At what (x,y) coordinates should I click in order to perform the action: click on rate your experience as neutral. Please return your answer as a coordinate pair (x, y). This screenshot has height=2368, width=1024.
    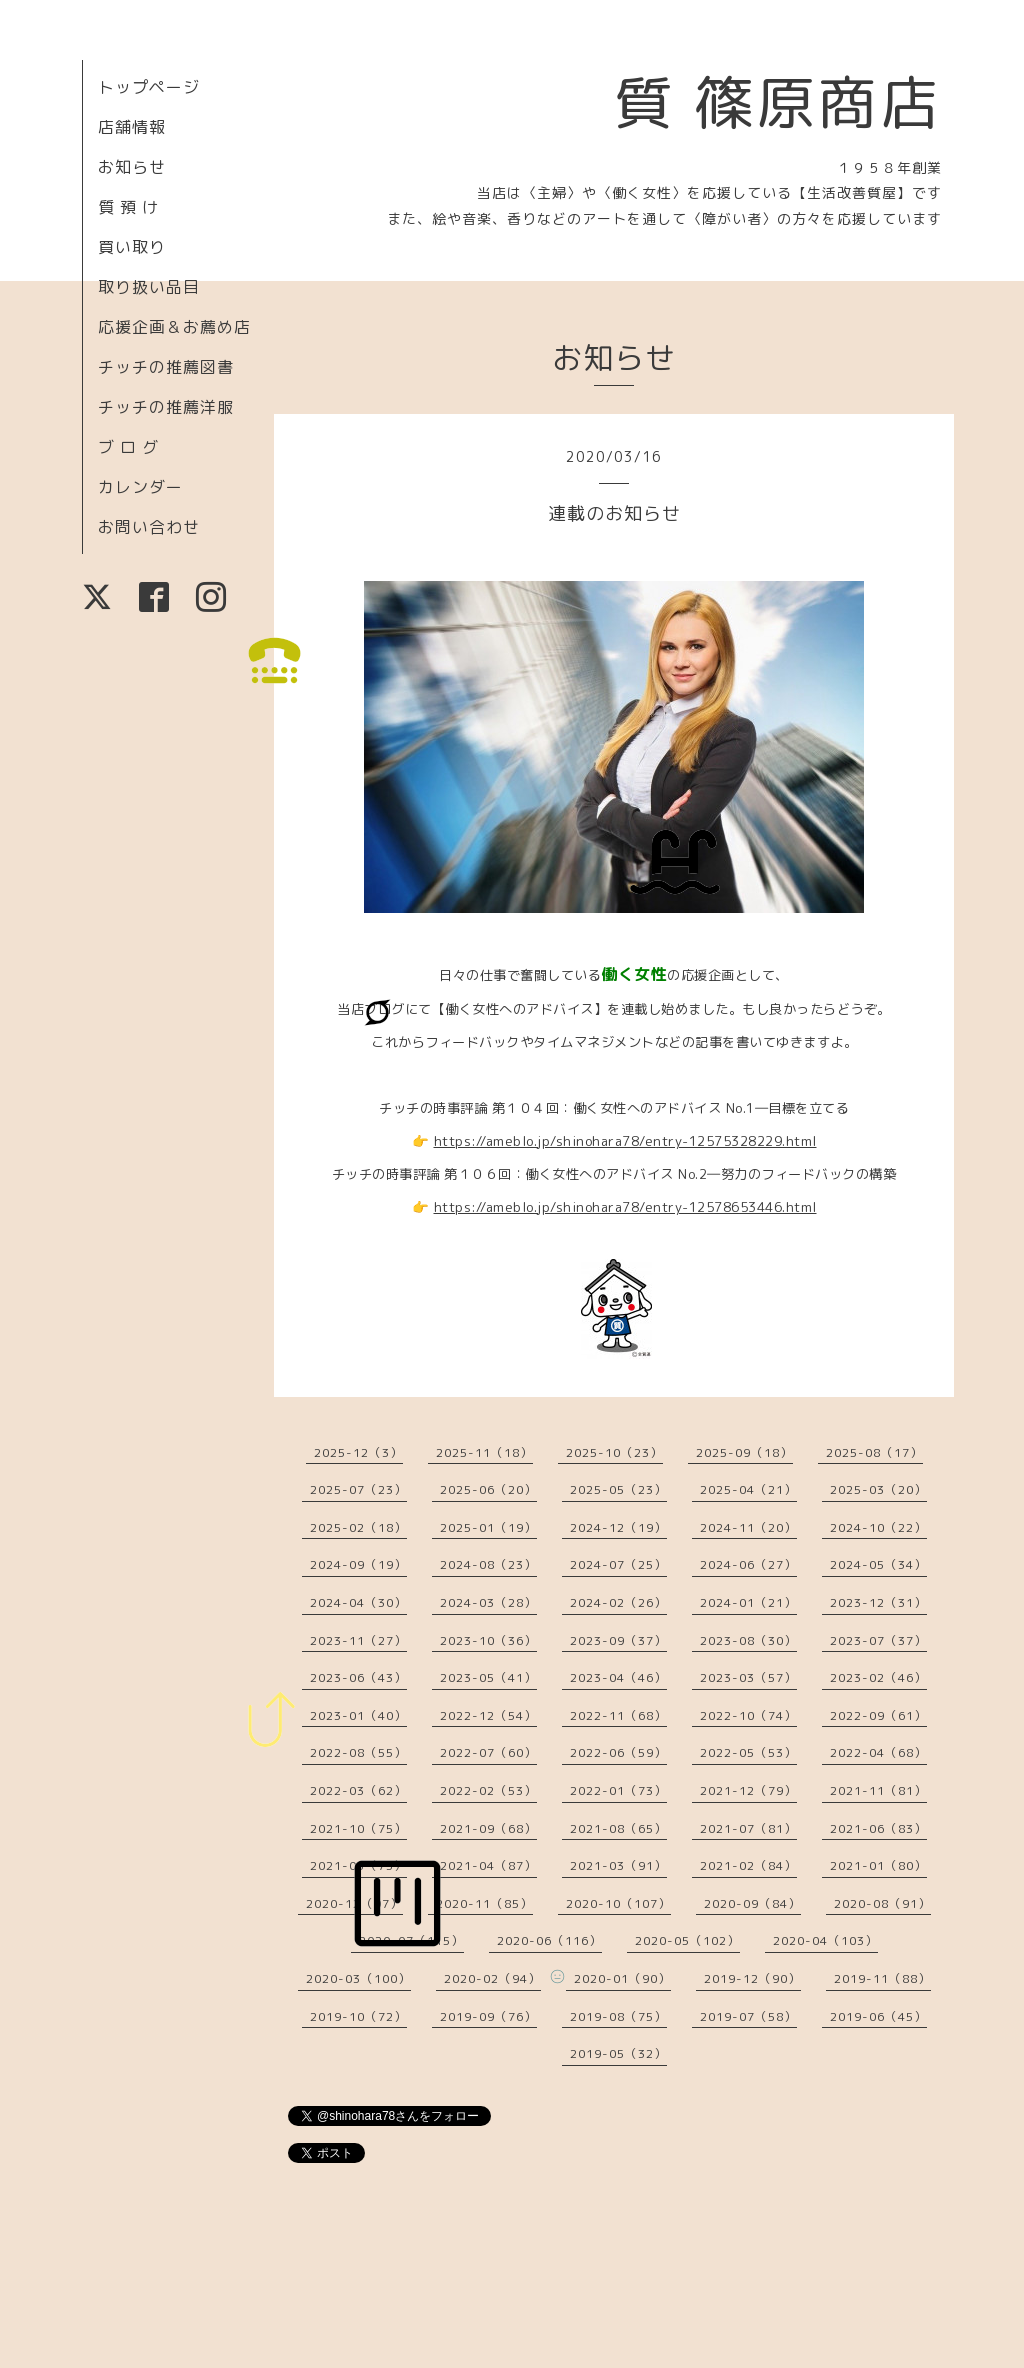
    Looking at the image, I should click on (557, 1976).